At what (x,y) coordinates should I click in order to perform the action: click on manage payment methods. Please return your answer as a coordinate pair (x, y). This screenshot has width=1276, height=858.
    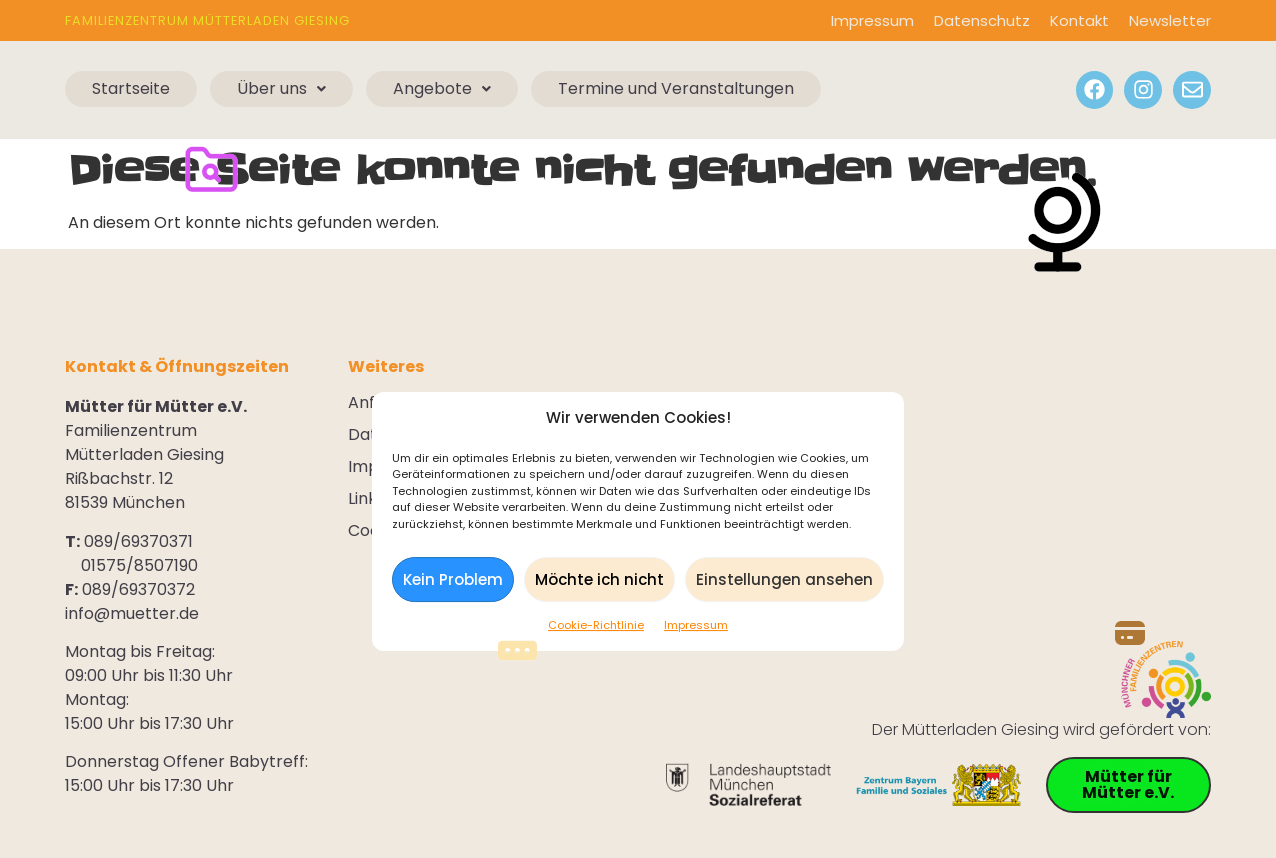
    Looking at the image, I should click on (1130, 633).